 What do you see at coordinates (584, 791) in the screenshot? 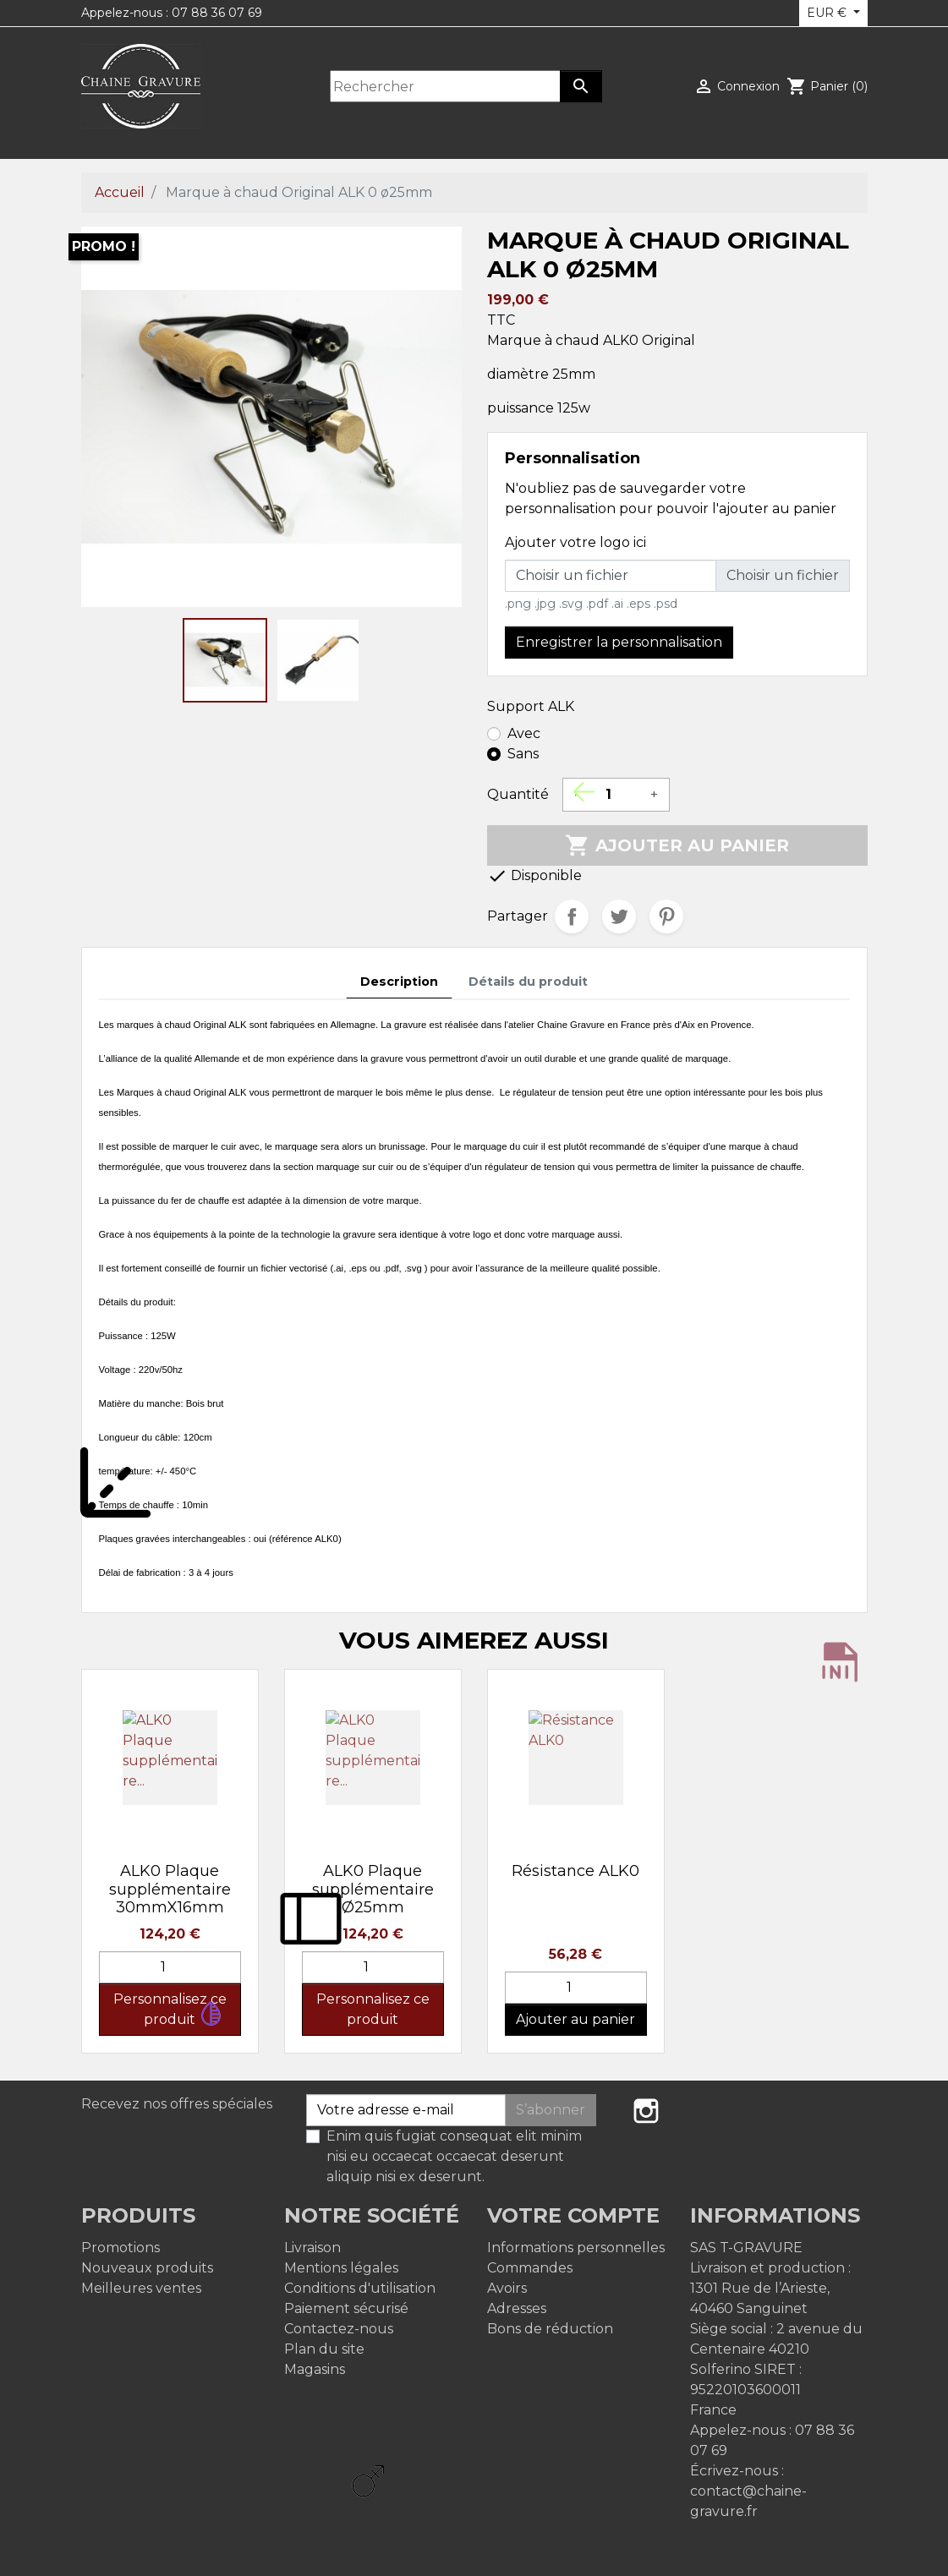
I see `go back to the previous screen` at bounding box center [584, 791].